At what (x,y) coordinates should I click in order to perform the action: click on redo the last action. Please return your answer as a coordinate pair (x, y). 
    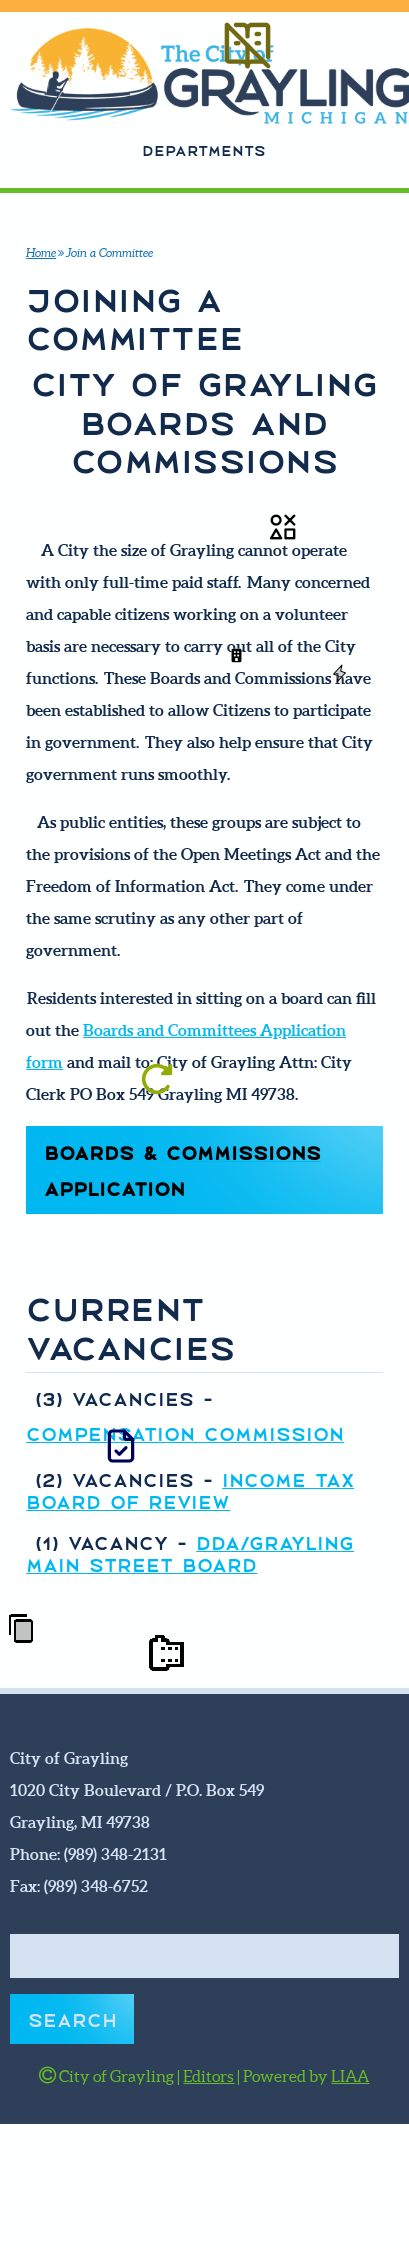
    Looking at the image, I should click on (157, 1079).